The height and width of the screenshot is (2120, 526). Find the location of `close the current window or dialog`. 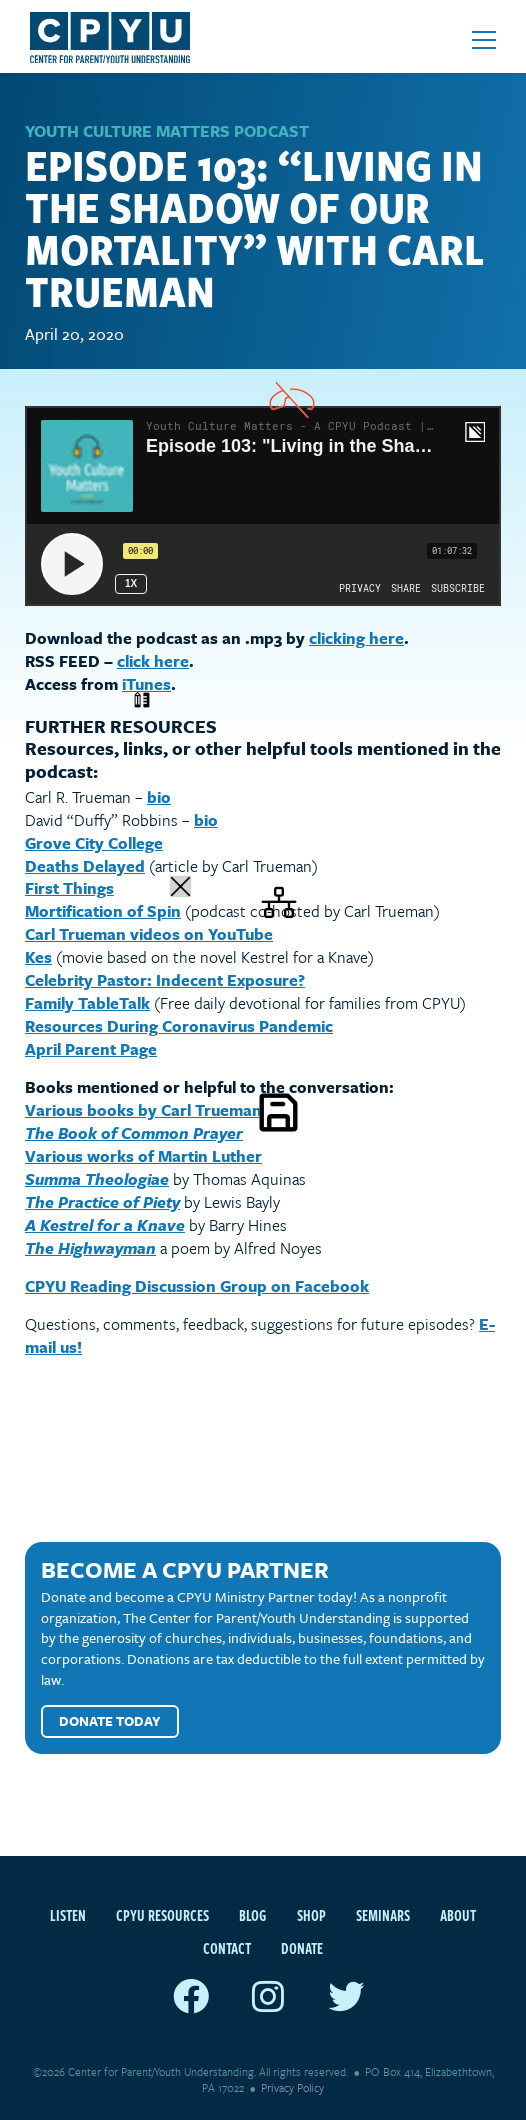

close the current window or dialog is located at coordinates (180, 886).